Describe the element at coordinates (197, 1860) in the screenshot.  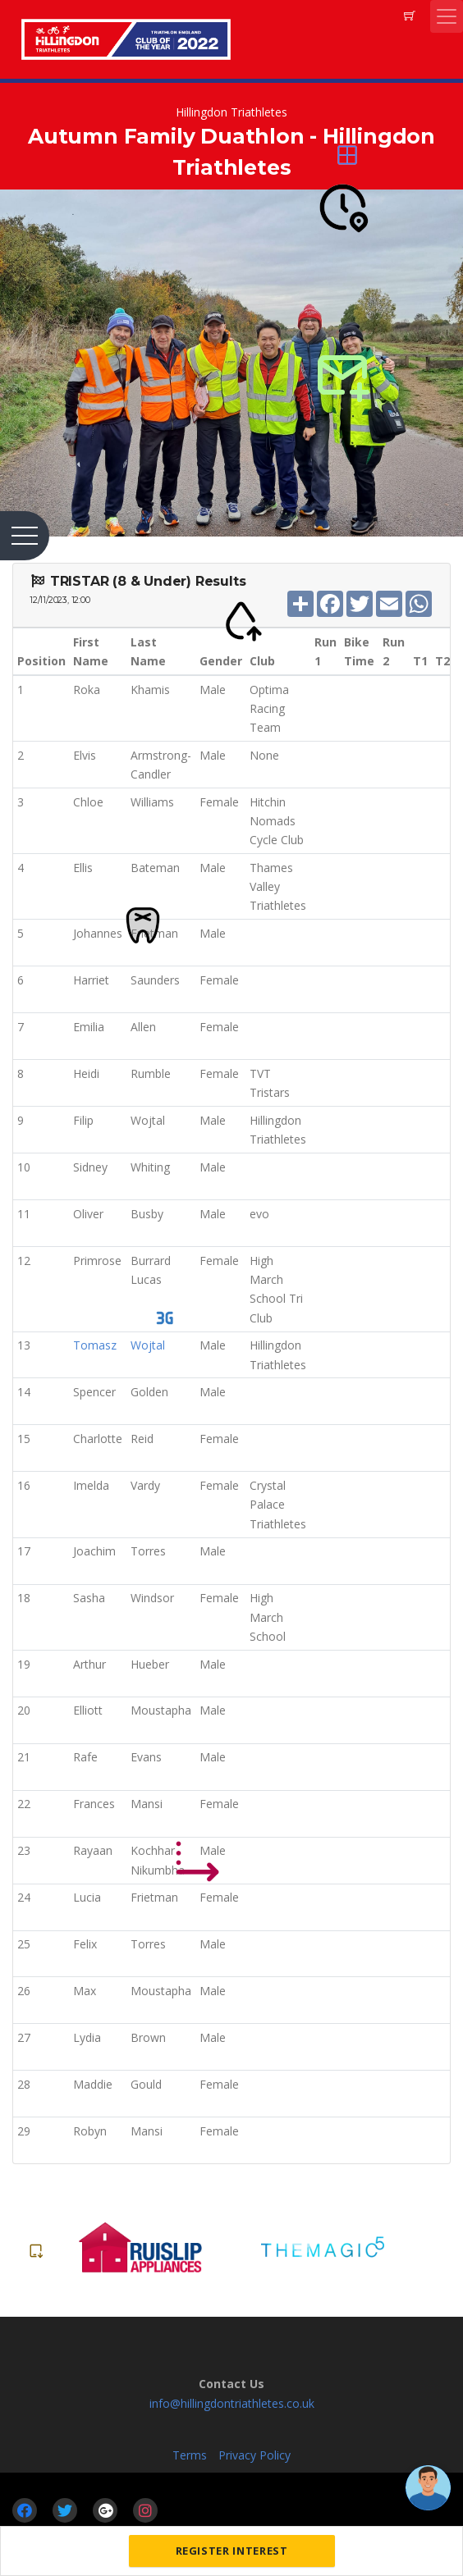
I see `set or view the x-axis in a chart or graph` at that location.